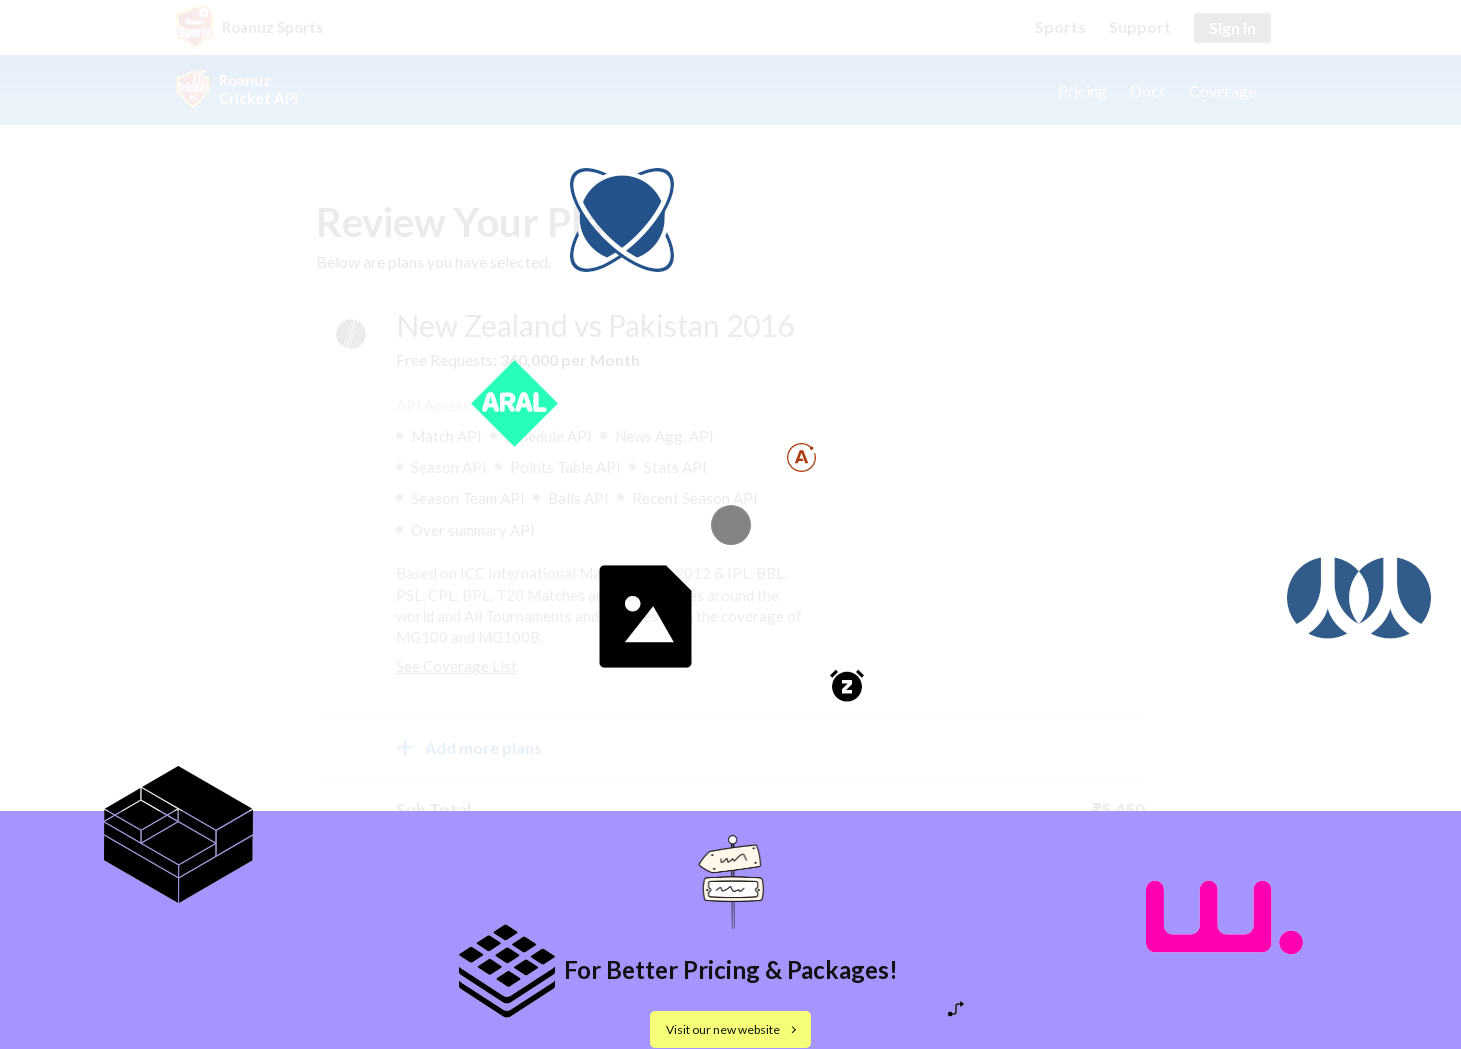 The height and width of the screenshot is (1049, 1461). I want to click on snooze an active alarm, so click(847, 685).